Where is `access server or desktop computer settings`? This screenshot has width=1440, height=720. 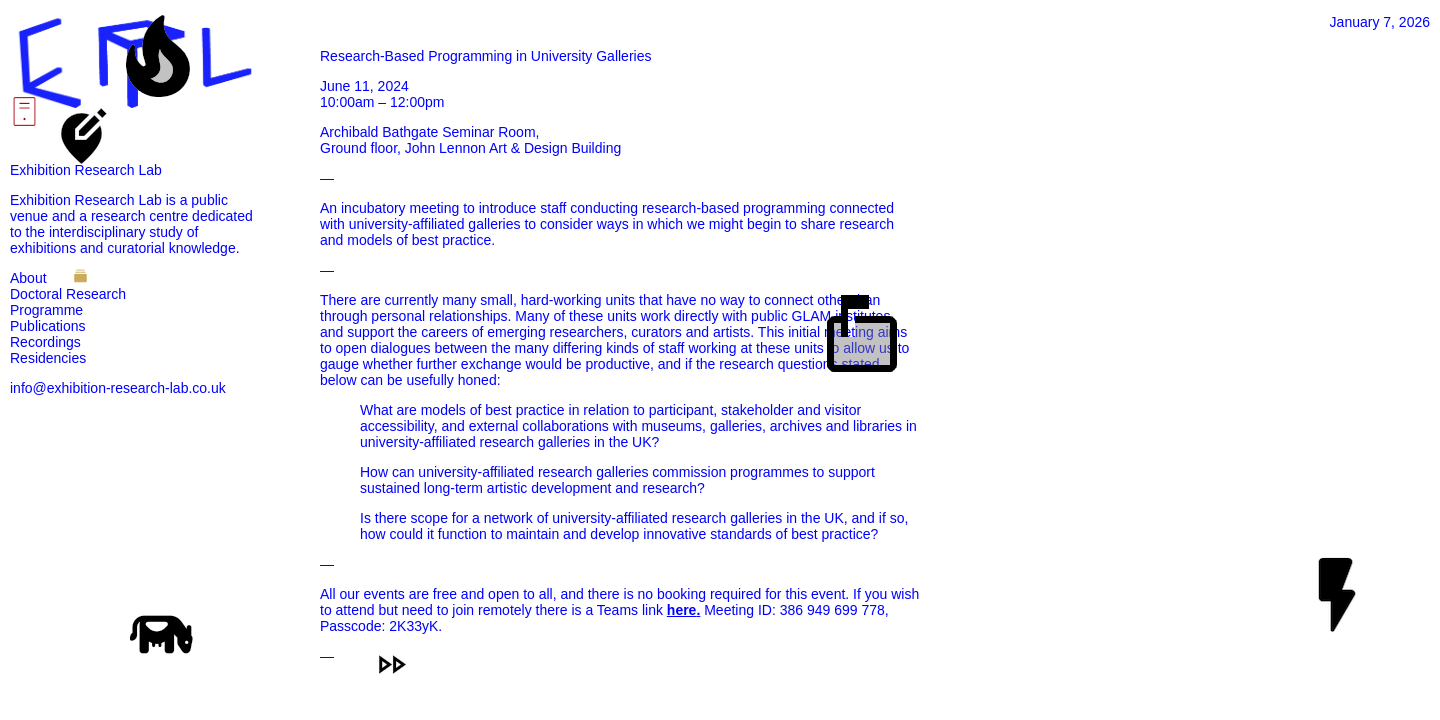
access server or desktop computer settings is located at coordinates (24, 111).